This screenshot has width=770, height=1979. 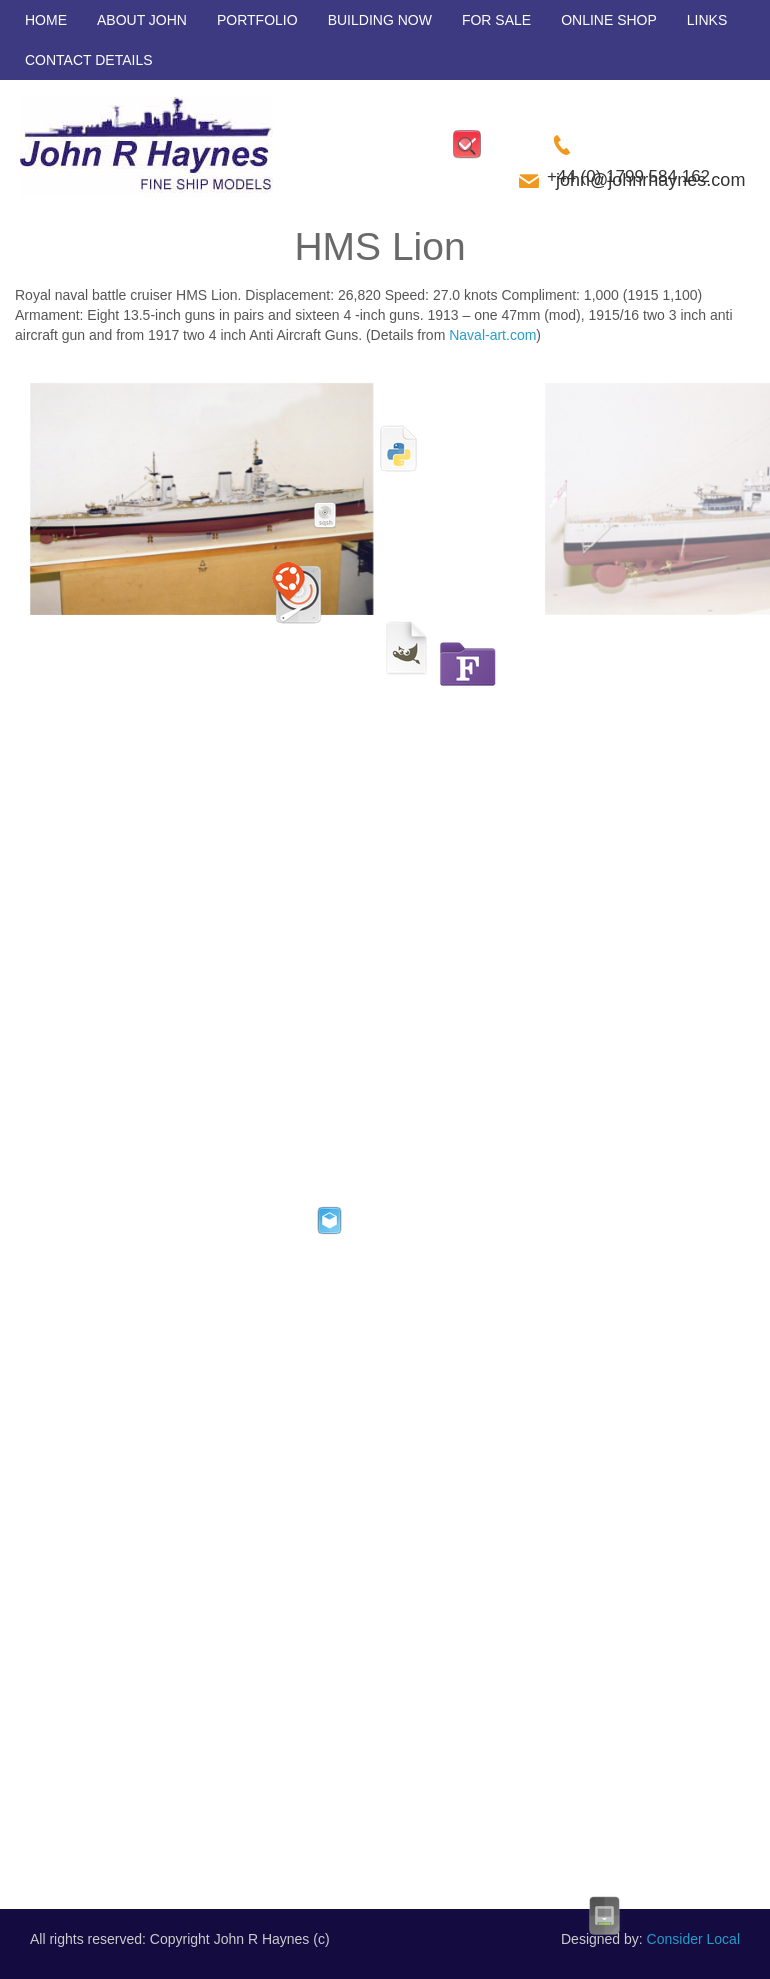 I want to click on flatpak application package file, so click(x=329, y=1220).